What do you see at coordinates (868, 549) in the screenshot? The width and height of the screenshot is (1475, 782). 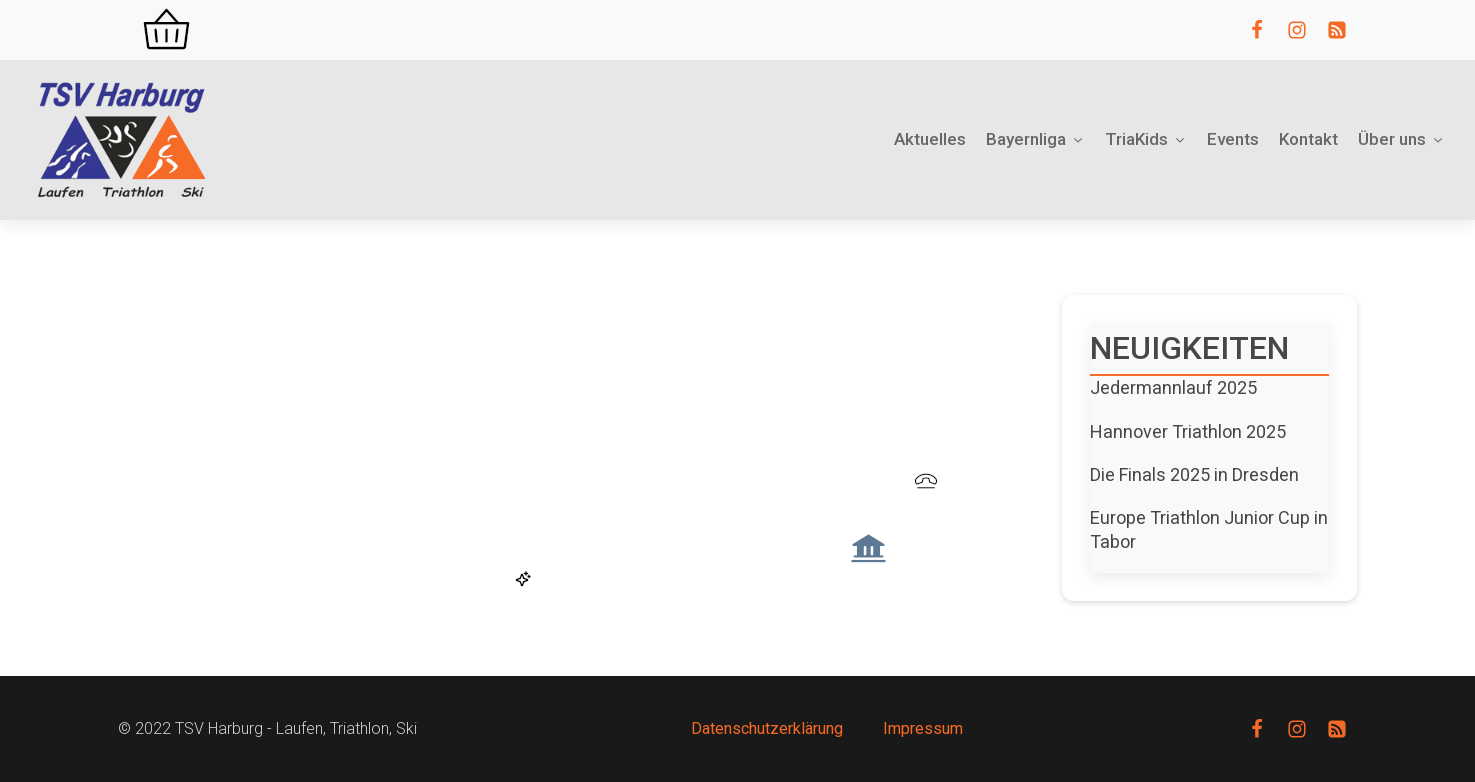 I see `access banking or financial services` at bounding box center [868, 549].